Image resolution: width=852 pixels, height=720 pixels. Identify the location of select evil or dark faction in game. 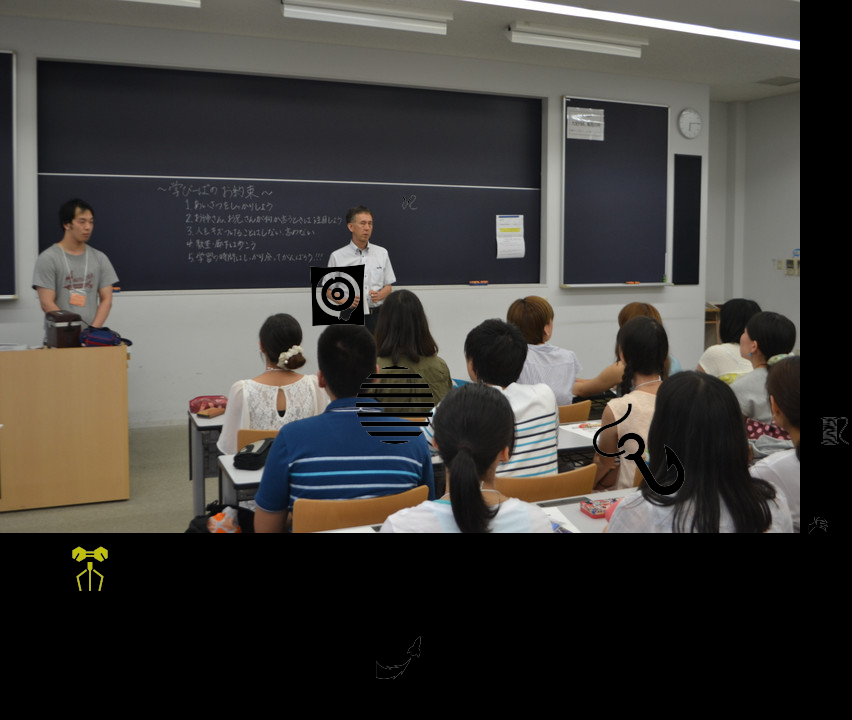
(818, 525).